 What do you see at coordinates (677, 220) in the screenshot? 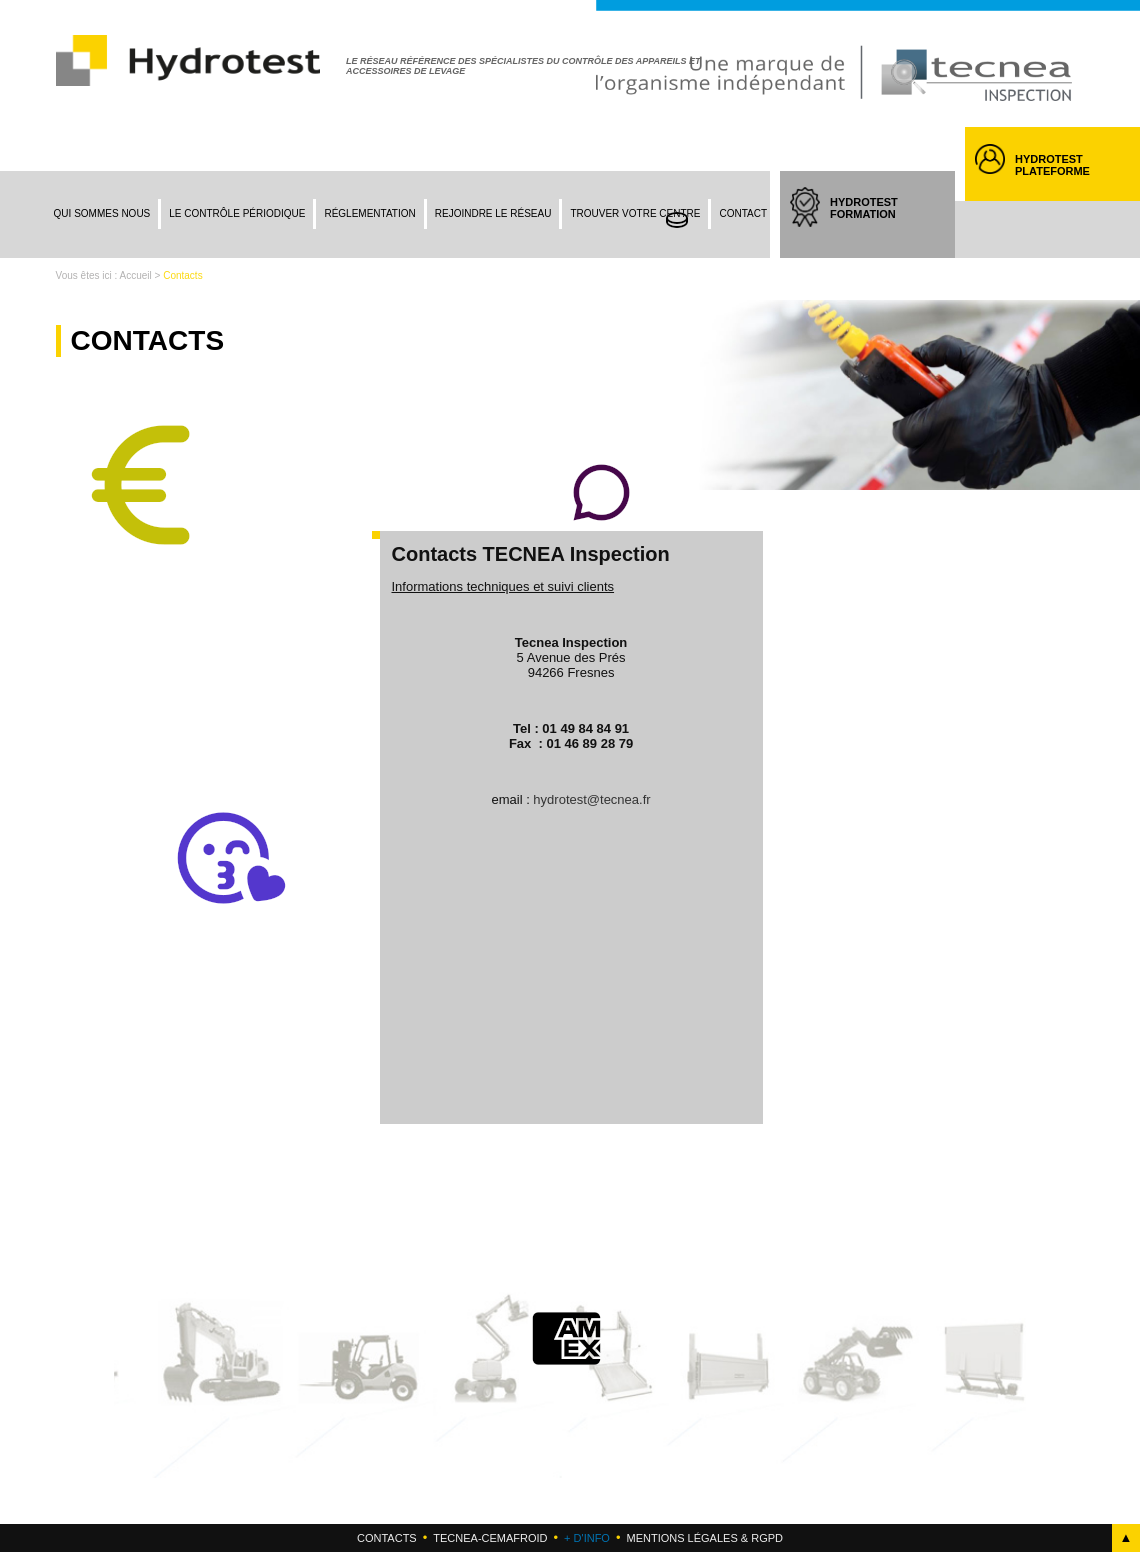
I see `view your coin balance or currency` at bounding box center [677, 220].